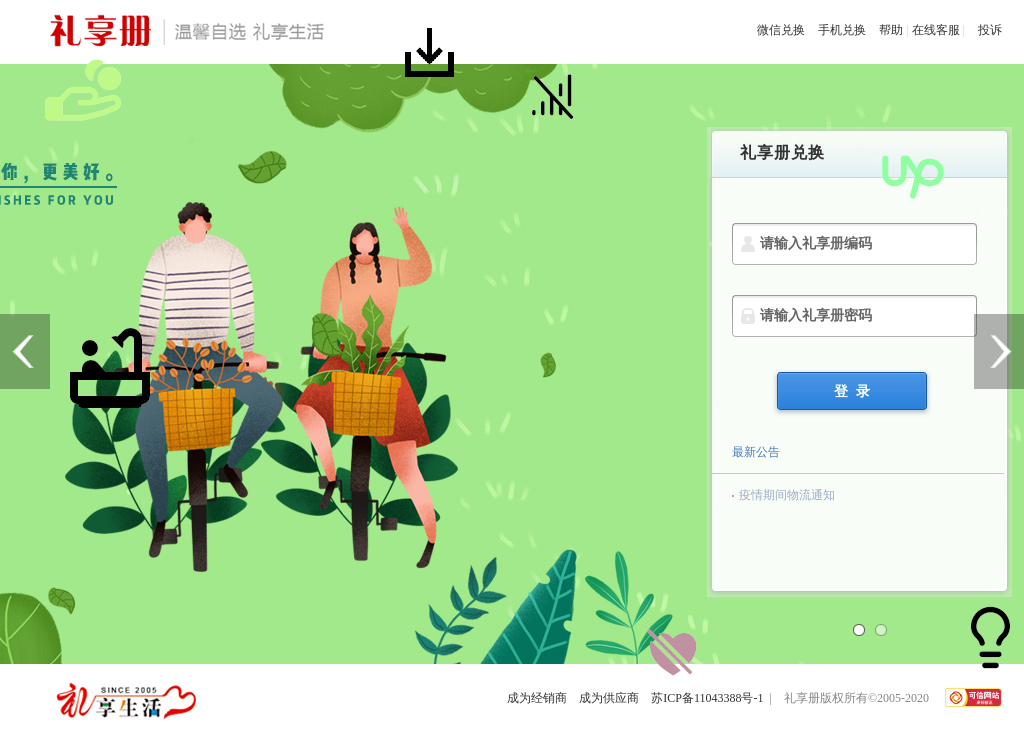 The image size is (1024, 739). What do you see at coordinates (913, 174) in the screenshot?
I see `link to upwork freelancer profile` at bounding box center [913, 174].